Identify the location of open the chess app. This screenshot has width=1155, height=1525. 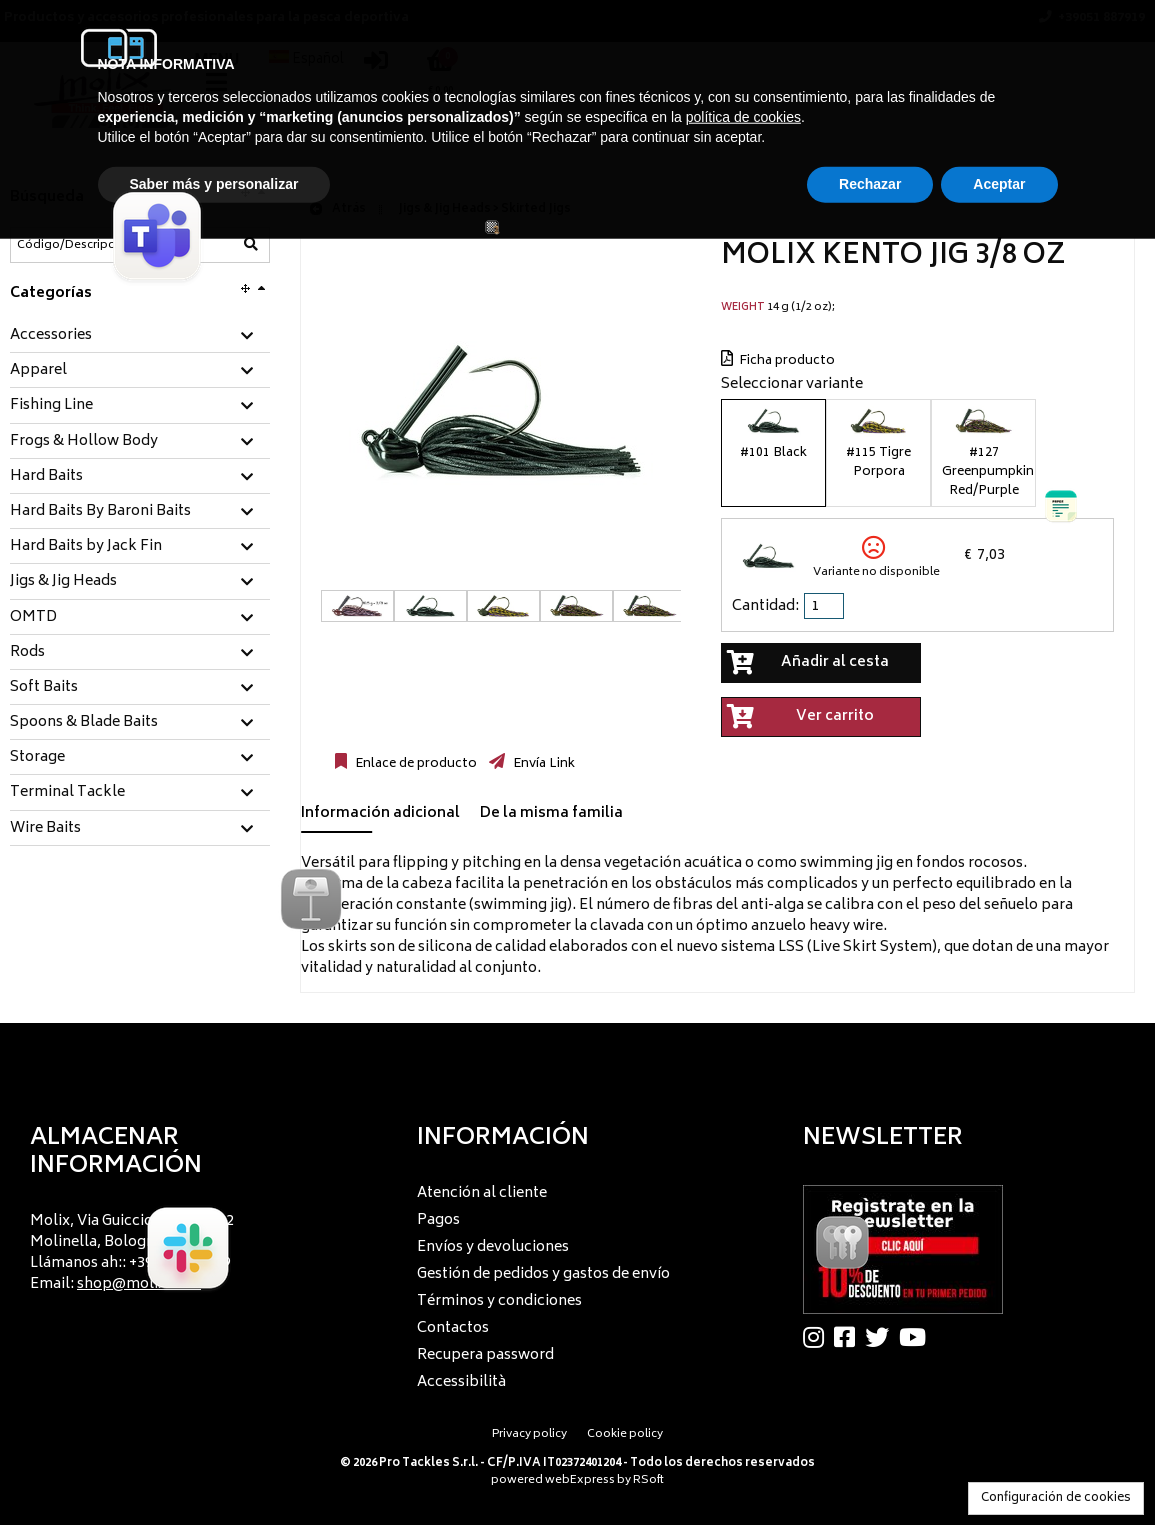
(492, 227).